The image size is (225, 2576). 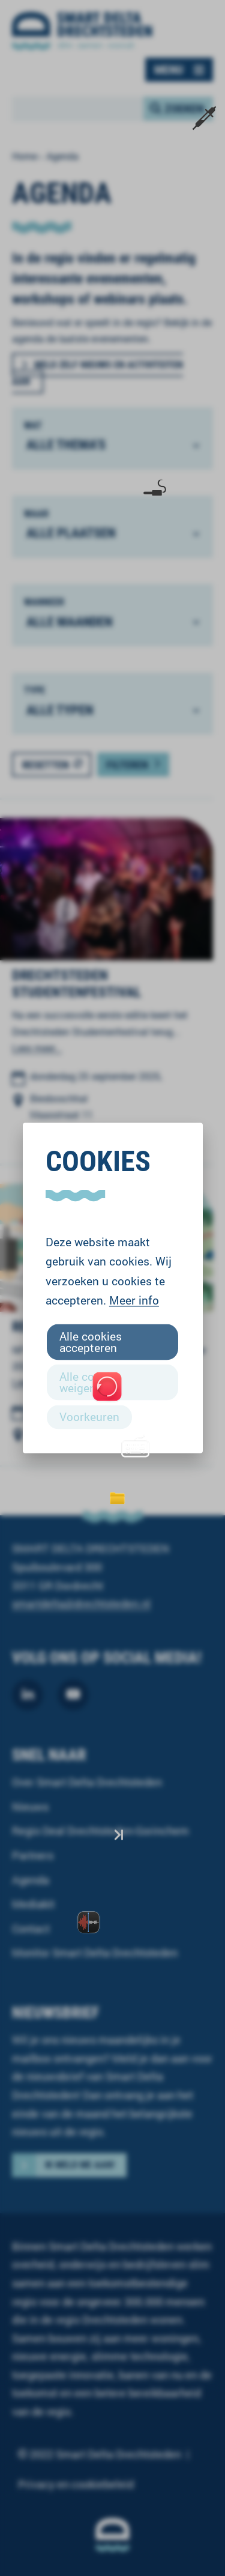 I want to click on audio output via headphones, so click(x=155, y=490).